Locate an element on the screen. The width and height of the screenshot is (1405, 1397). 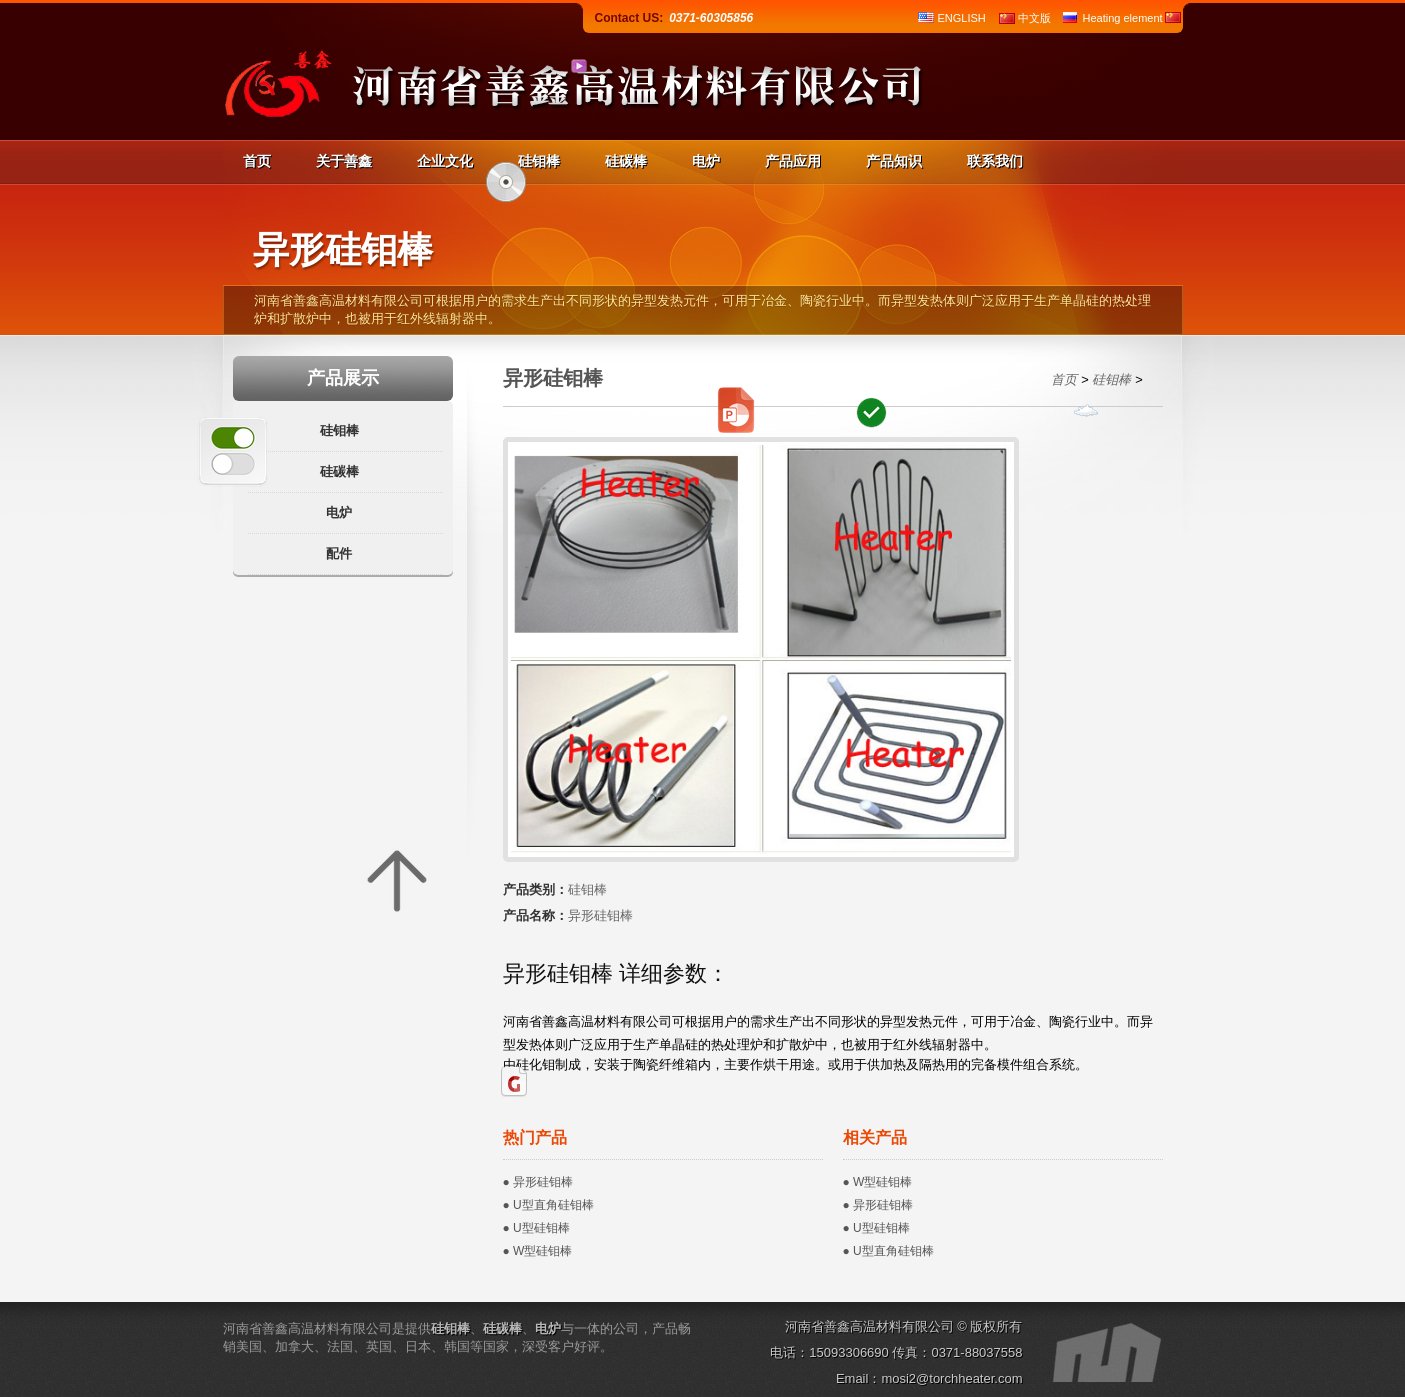
open a PowerPoint presentation file is located at coordinates (736, 410).